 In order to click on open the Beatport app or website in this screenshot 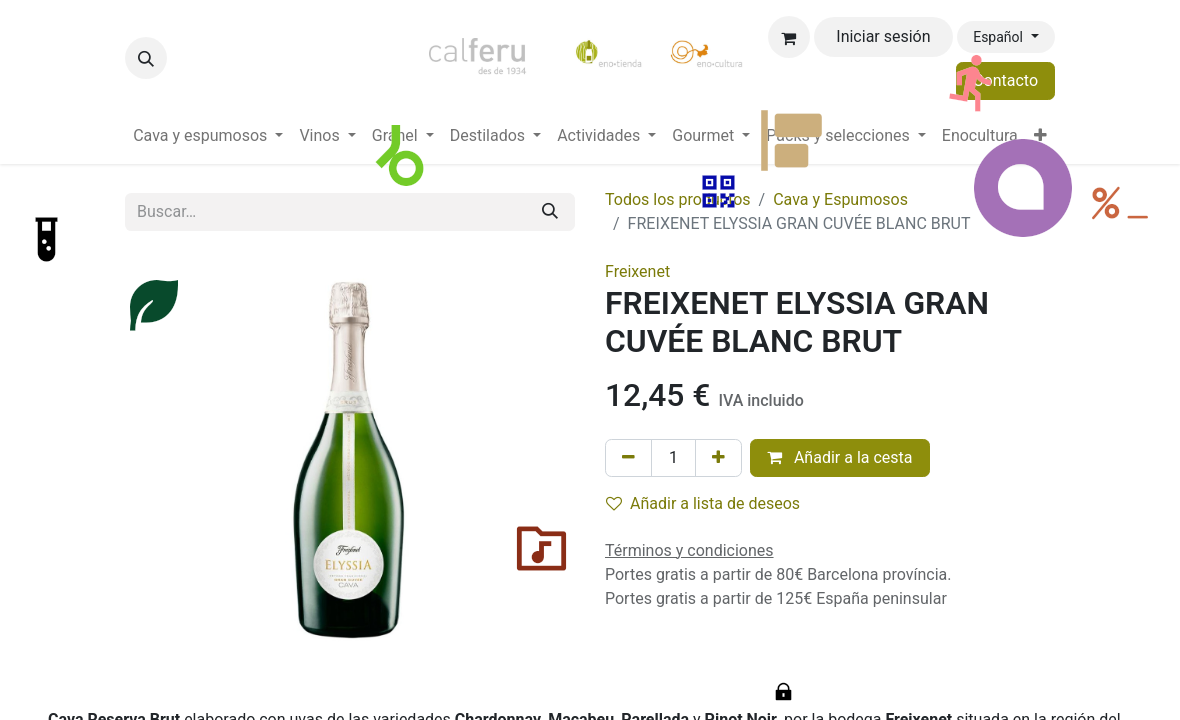, I will do `click(399, 155)`.